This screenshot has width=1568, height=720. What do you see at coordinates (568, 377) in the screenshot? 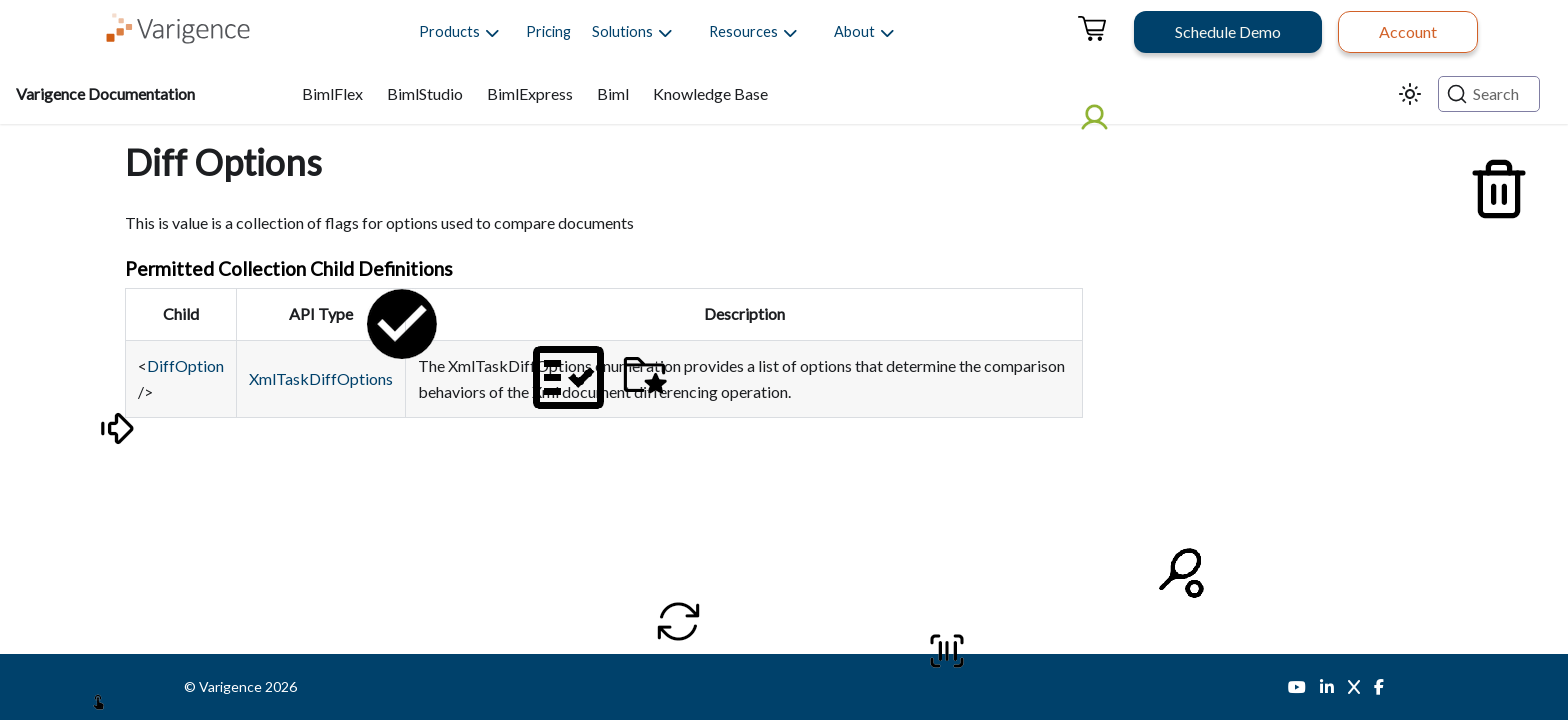
I see `view checklist or task verification status` at bounding box center [568, 377].